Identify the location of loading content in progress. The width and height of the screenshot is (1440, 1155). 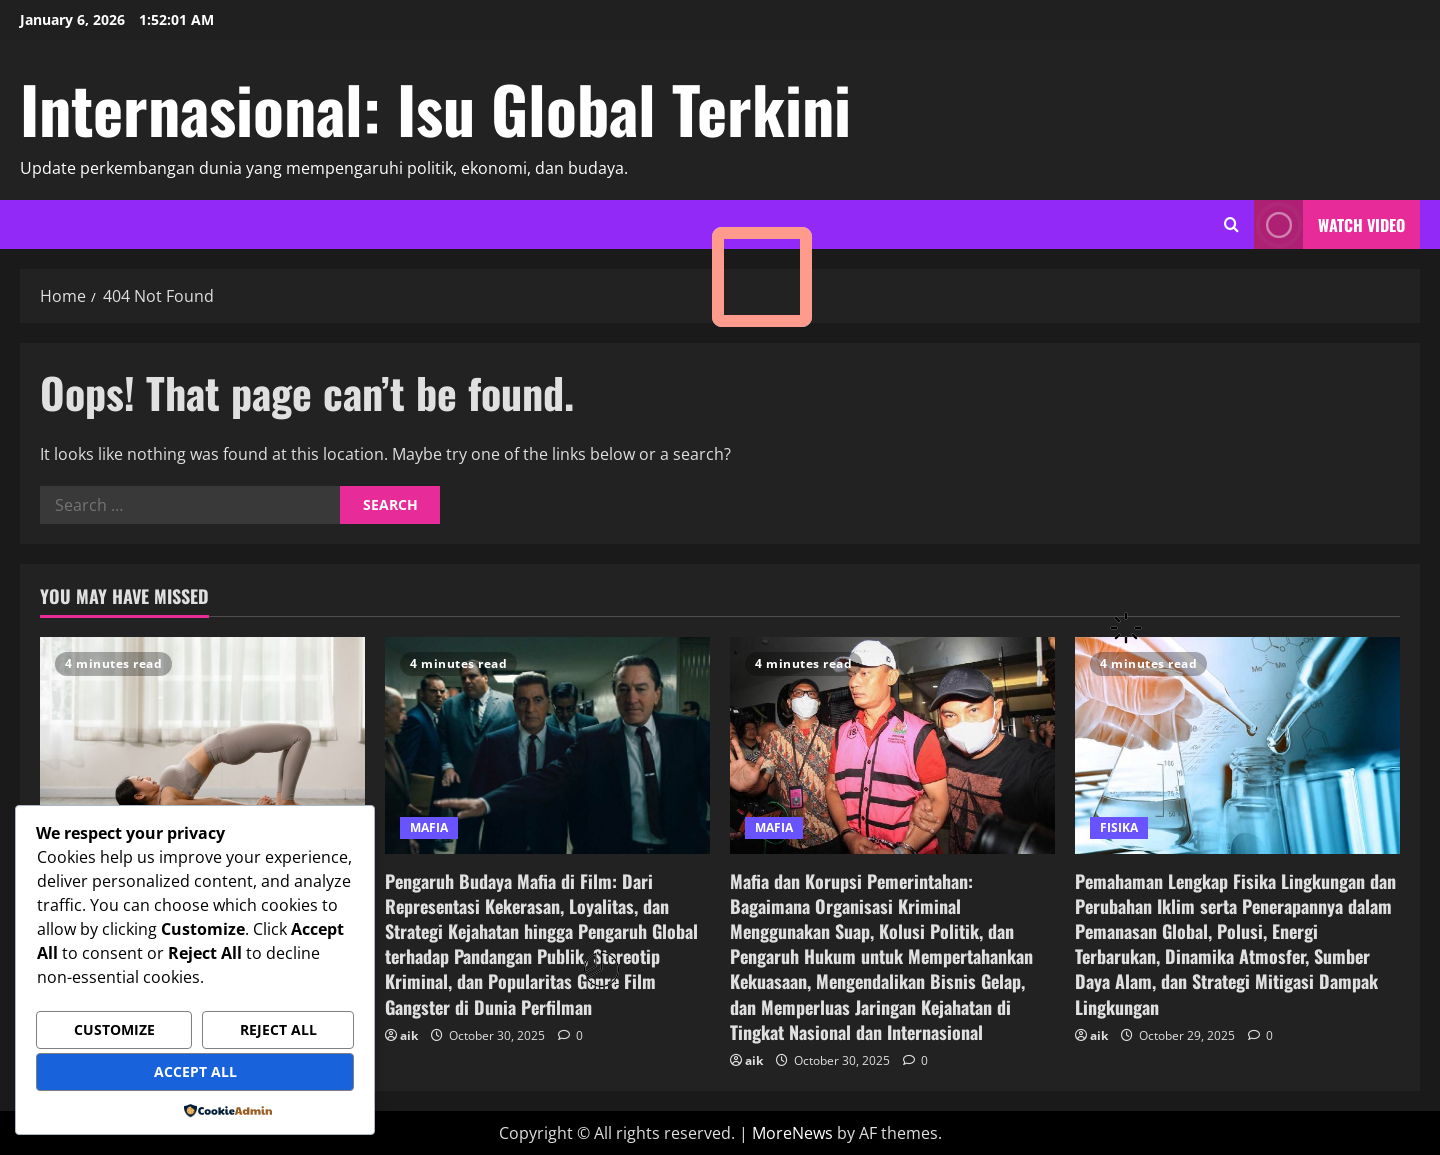
(1126, 628).